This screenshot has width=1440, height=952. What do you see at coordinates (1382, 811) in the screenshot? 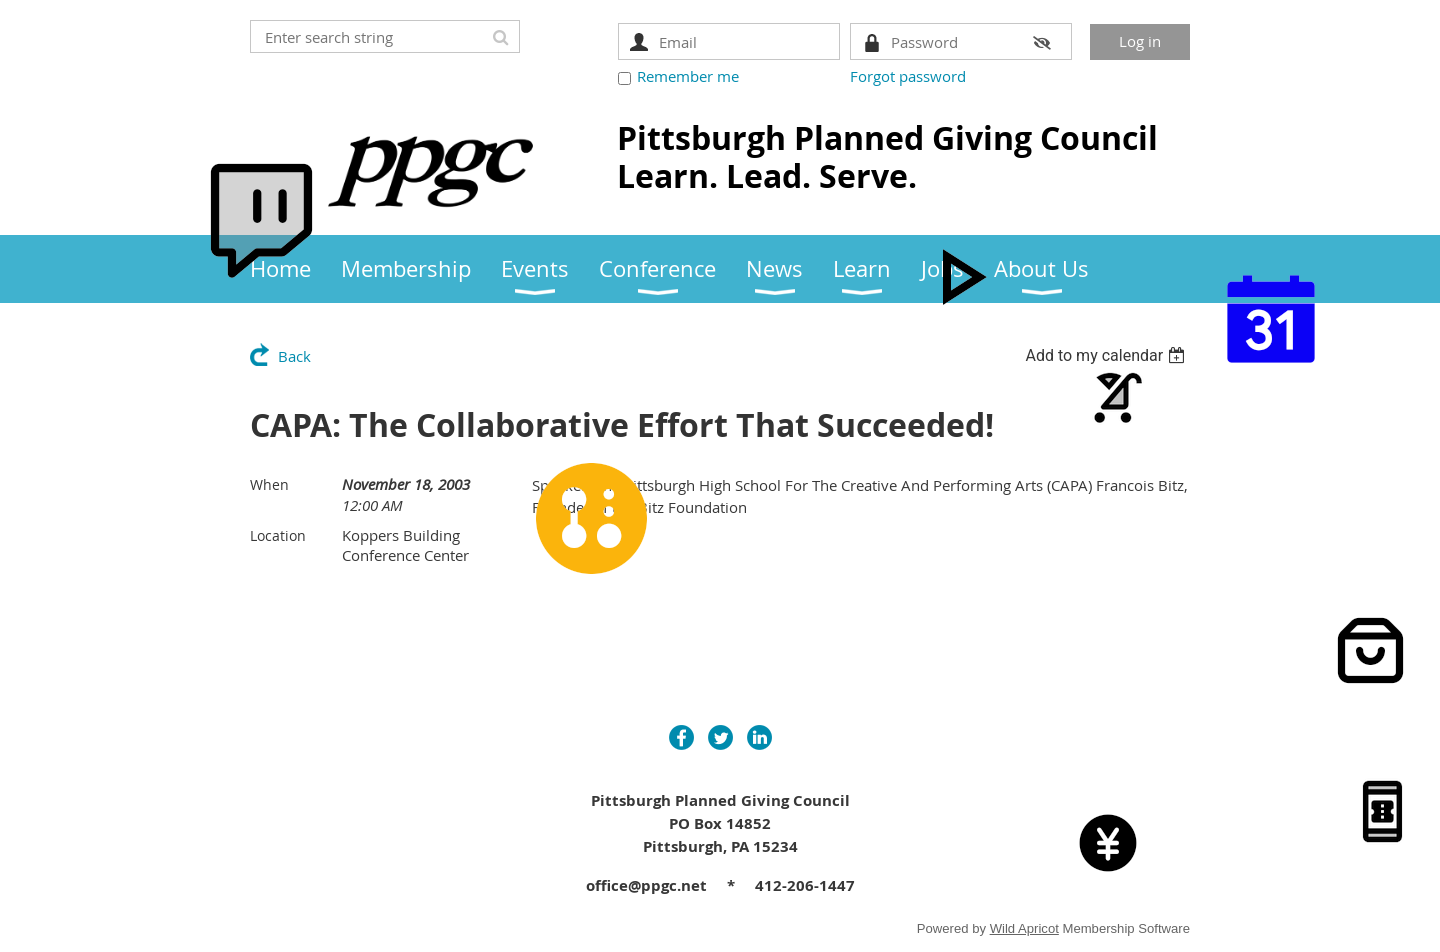
I see `book a ticket or reservation online` at bounding box center [1382, 811].